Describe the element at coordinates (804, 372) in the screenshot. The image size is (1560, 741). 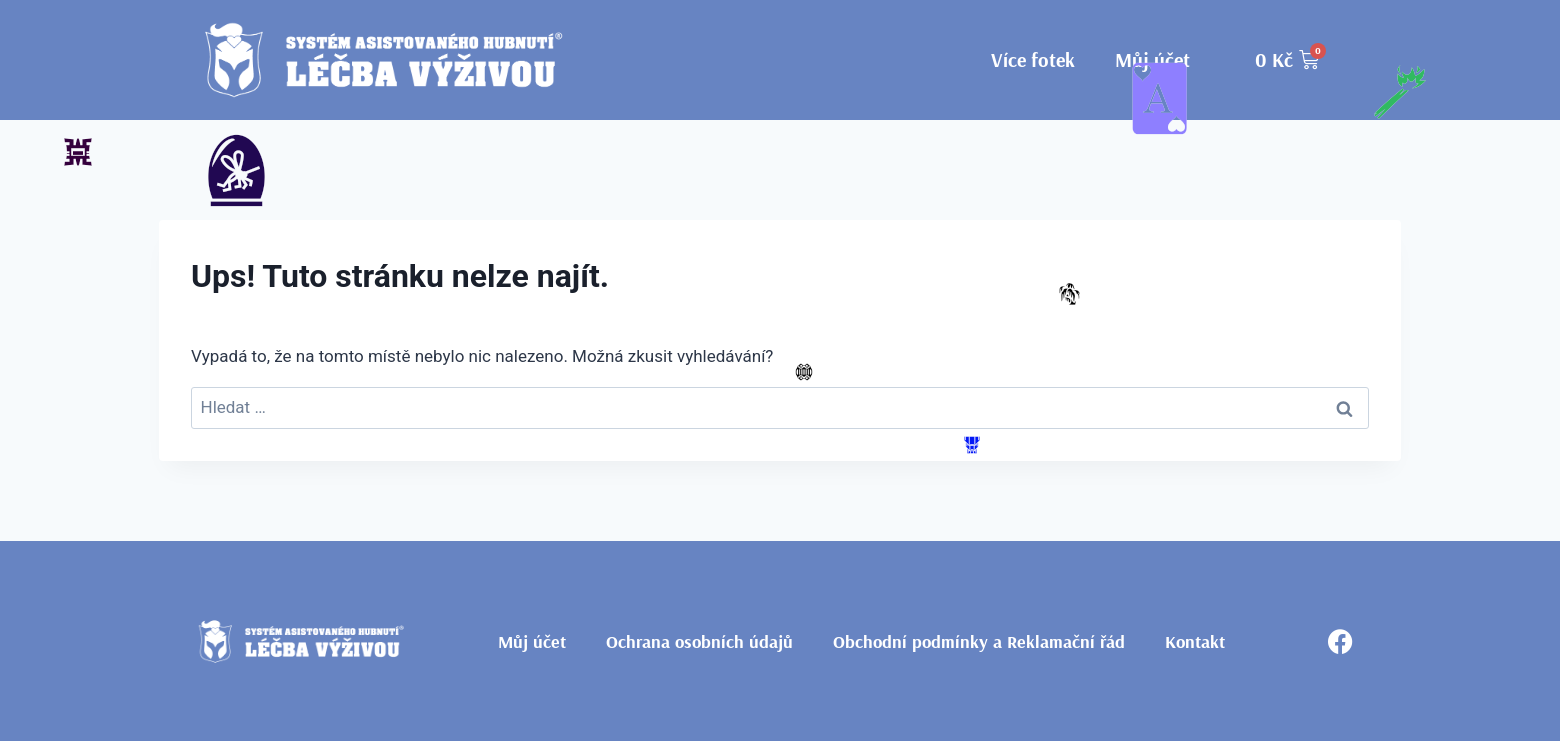
I see `transport or logistics game item` at that location.